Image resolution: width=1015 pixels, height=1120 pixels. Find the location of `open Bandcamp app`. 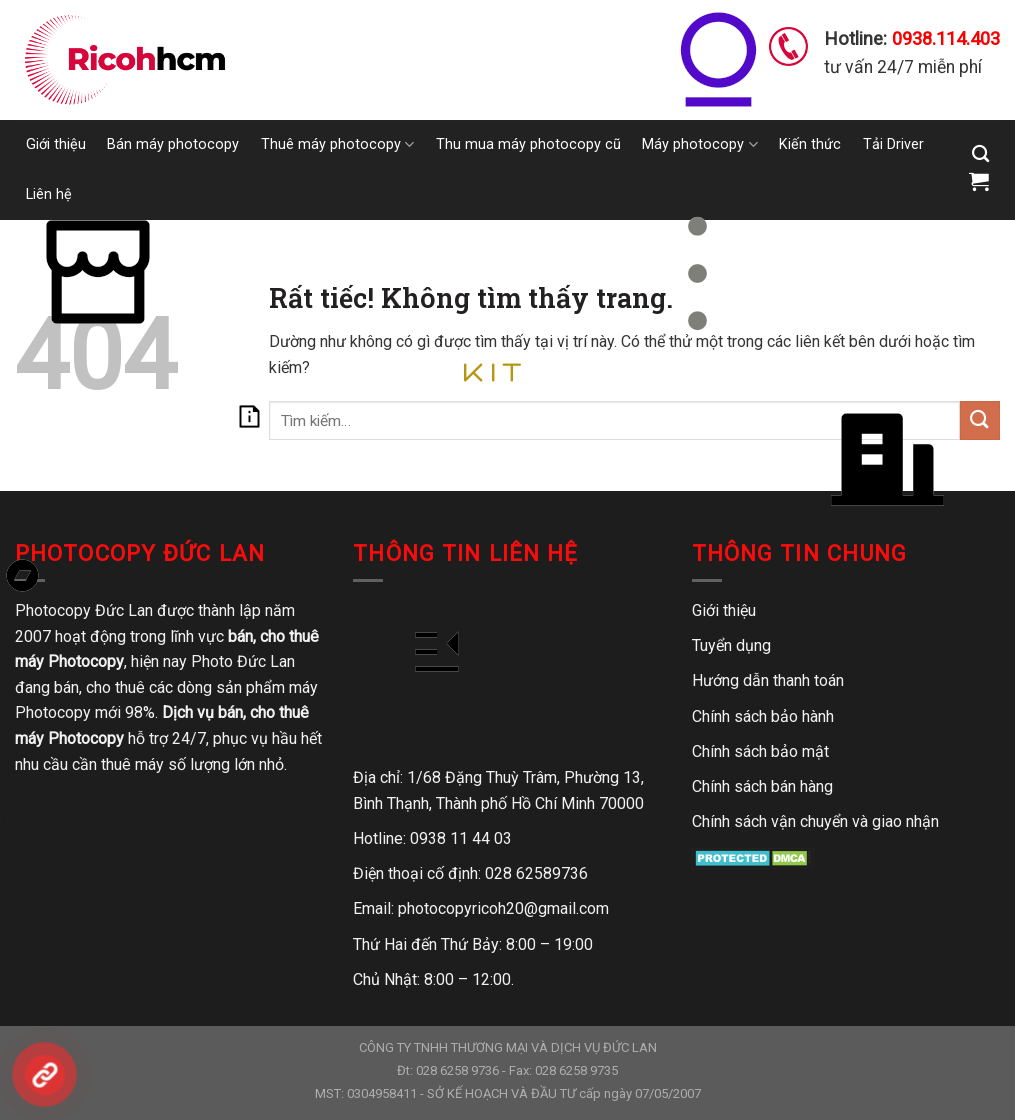

open Bandcamp app is located at coordinates (22, 575).